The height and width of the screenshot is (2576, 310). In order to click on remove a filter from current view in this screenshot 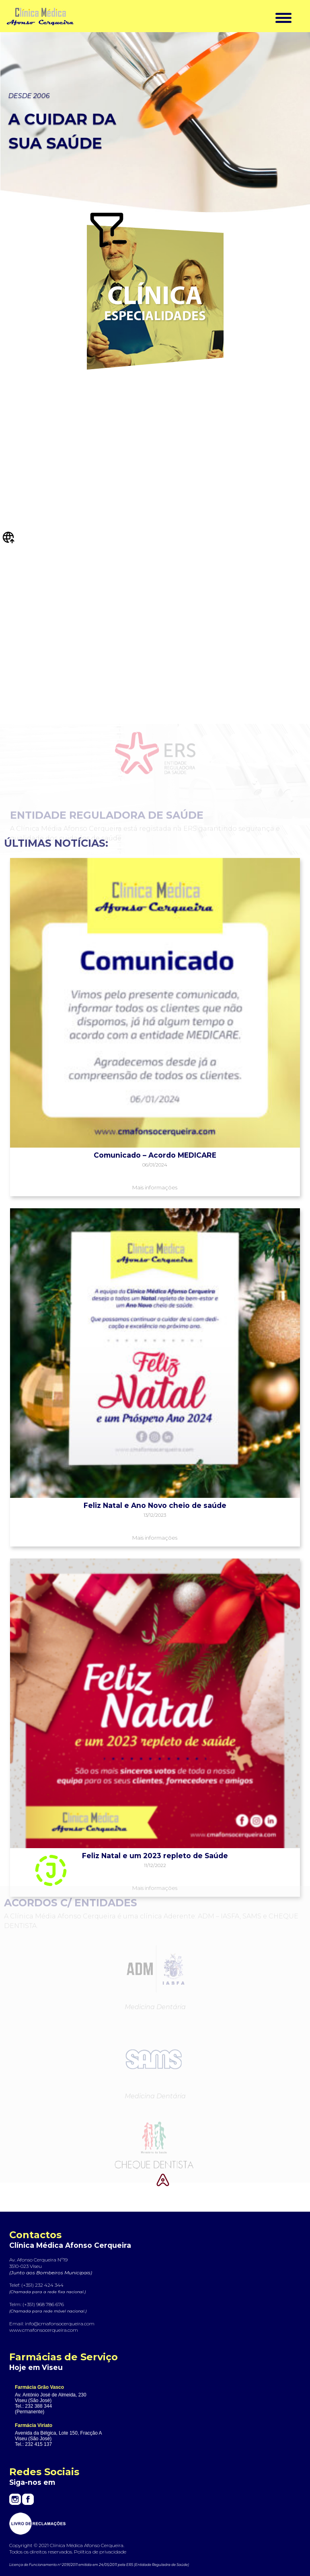, I will do `click(107, 229)`.